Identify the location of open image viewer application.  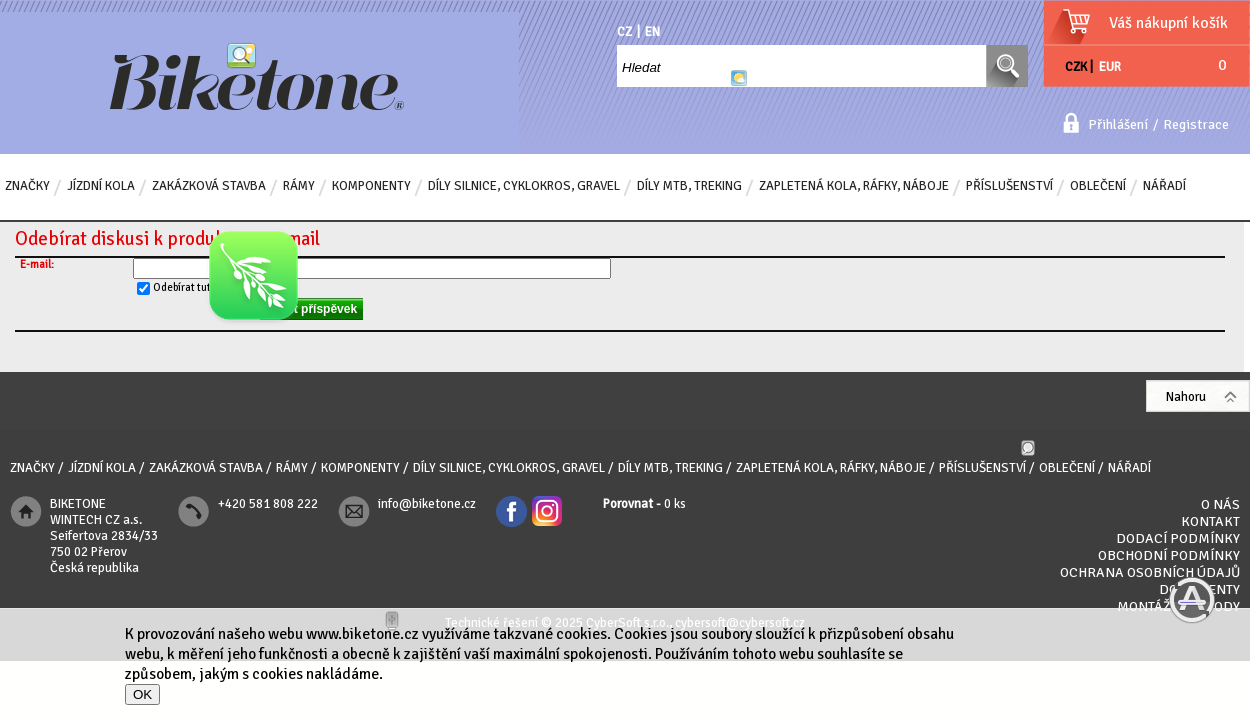
(241, 55).